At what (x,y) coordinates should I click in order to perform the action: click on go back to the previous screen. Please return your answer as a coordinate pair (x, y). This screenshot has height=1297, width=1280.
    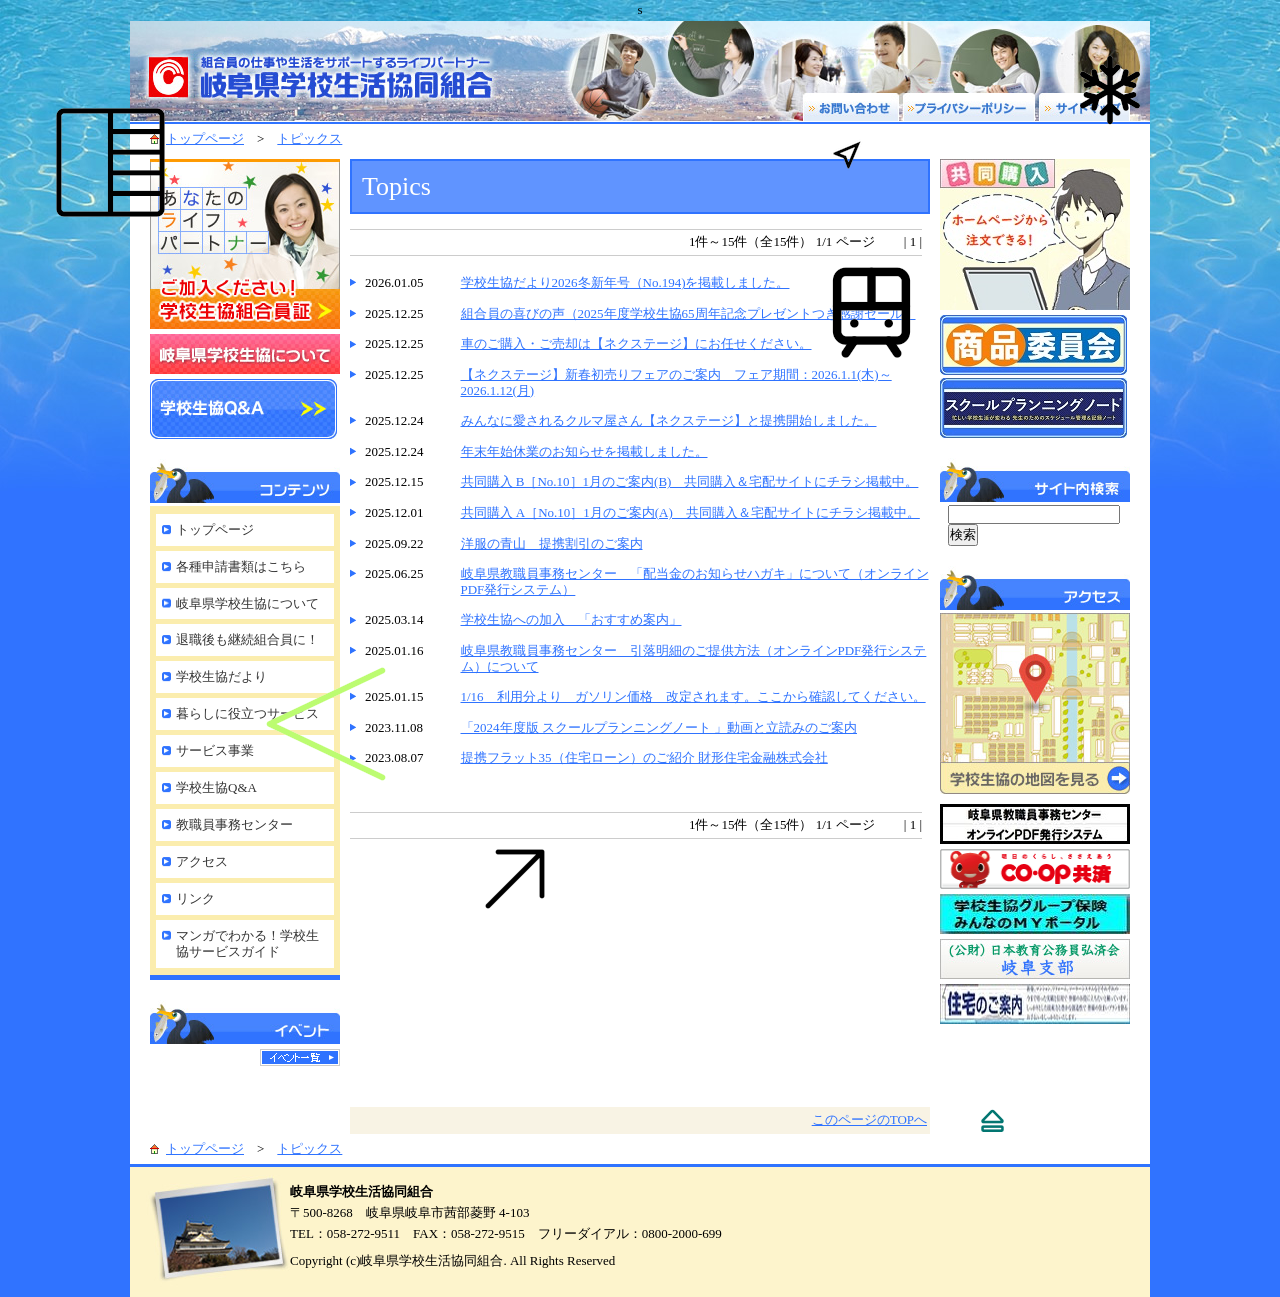
    Looking at the image, I should click on (329, 724).